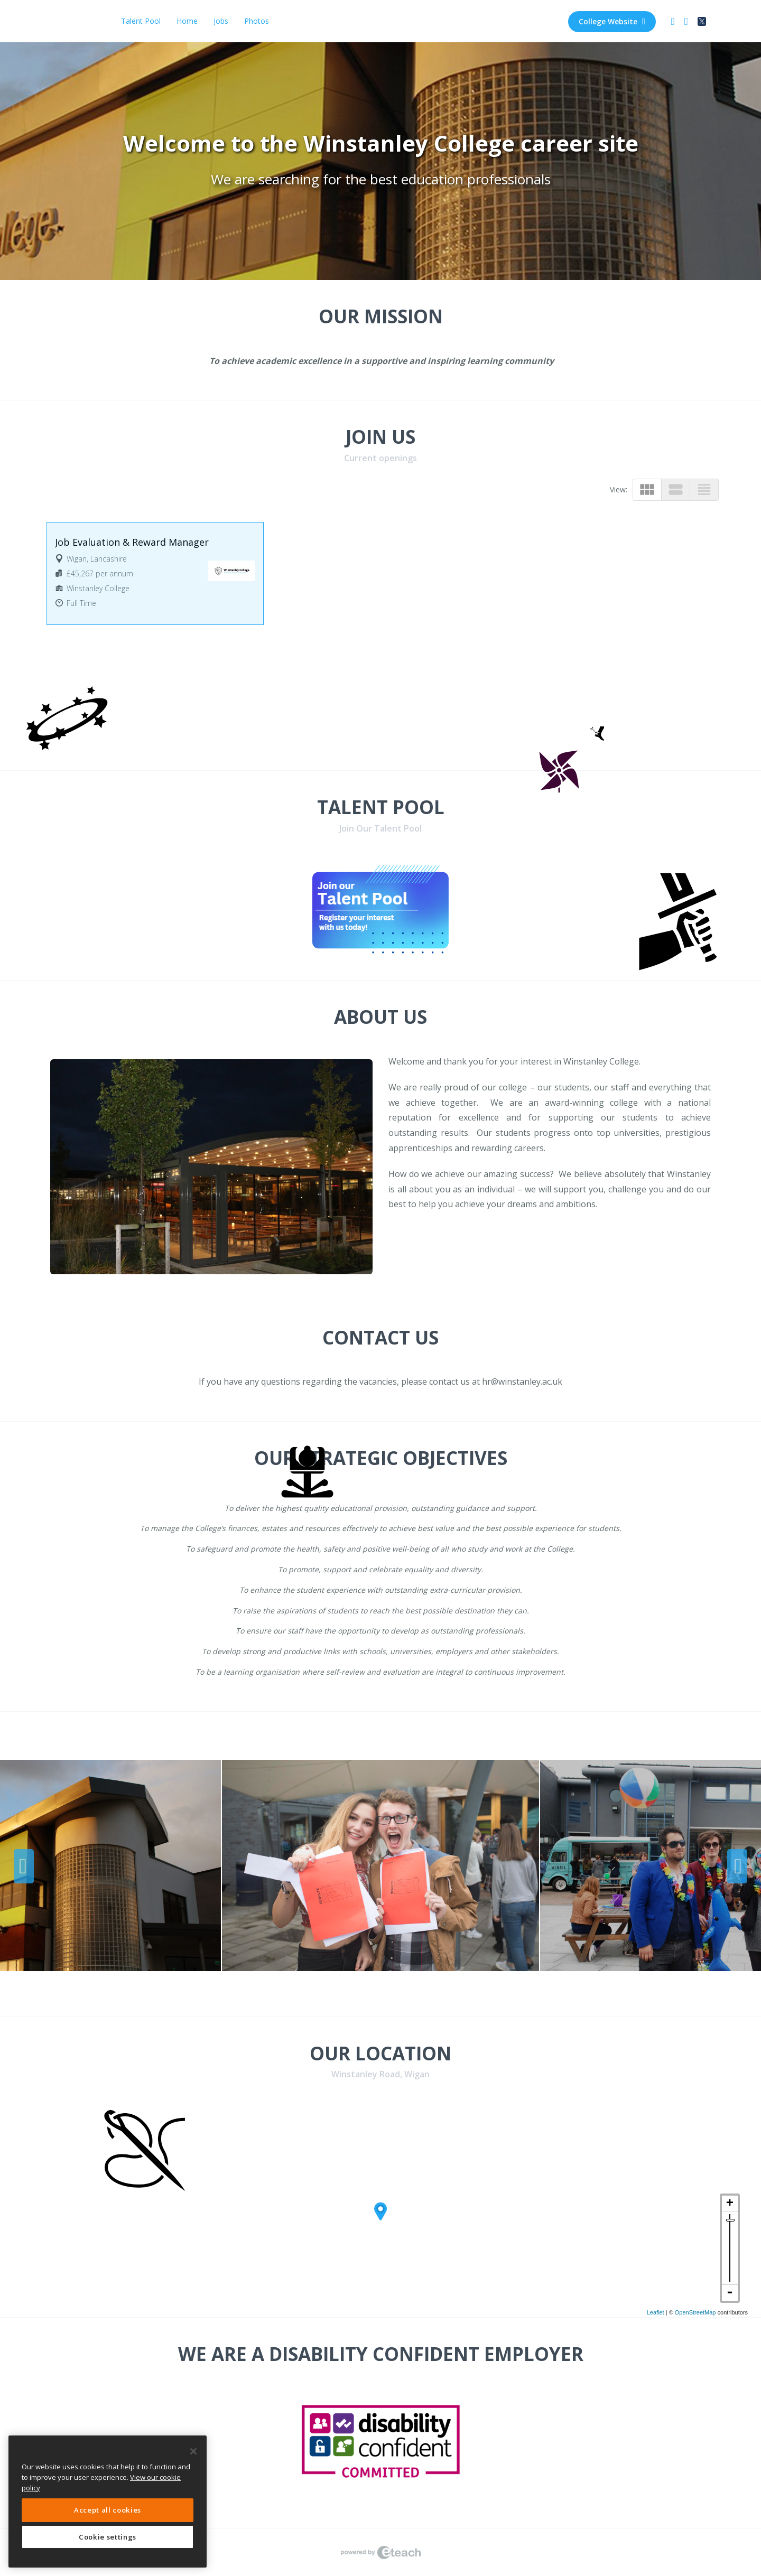  What do you see at coordinates (559, 770) in the screenshot?
I see `a decorative or playful element indicating games or toys` at bounding box center [559, 770].